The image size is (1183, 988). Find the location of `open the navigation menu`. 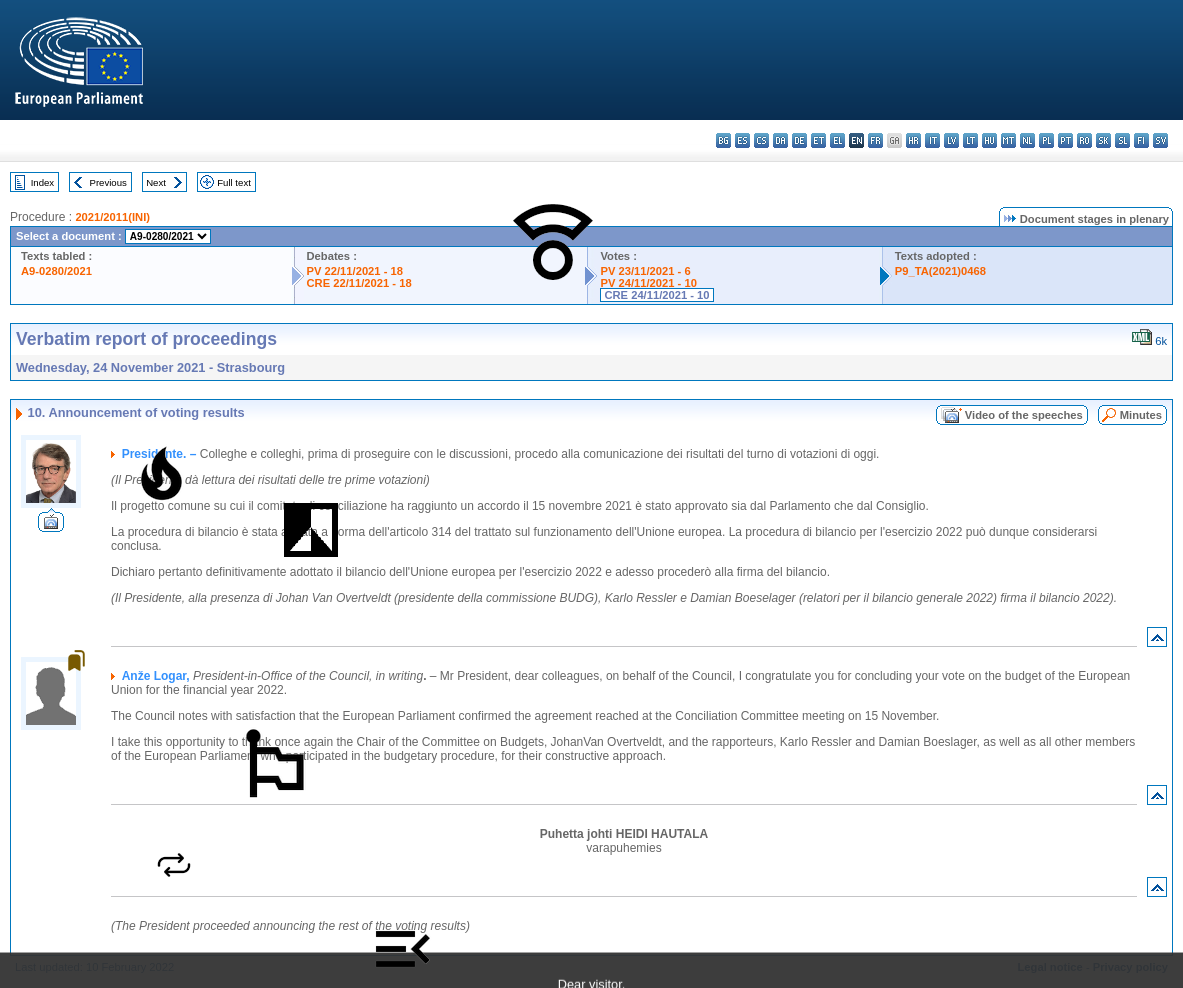

open the navigation menu is located at coordinates (403, 949).